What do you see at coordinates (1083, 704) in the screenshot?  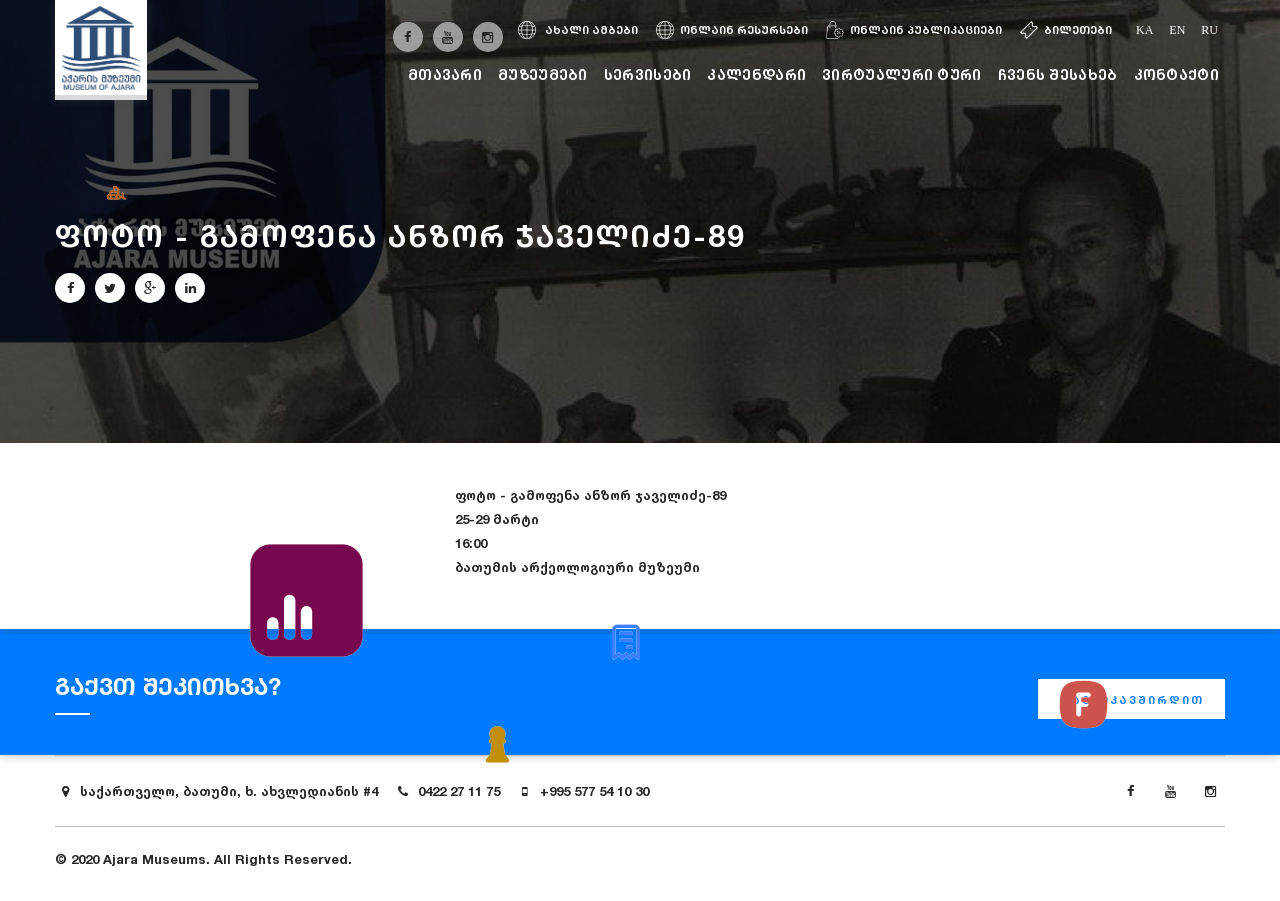 I see `facebook app or service integration` at bounding box center [1083, 704].